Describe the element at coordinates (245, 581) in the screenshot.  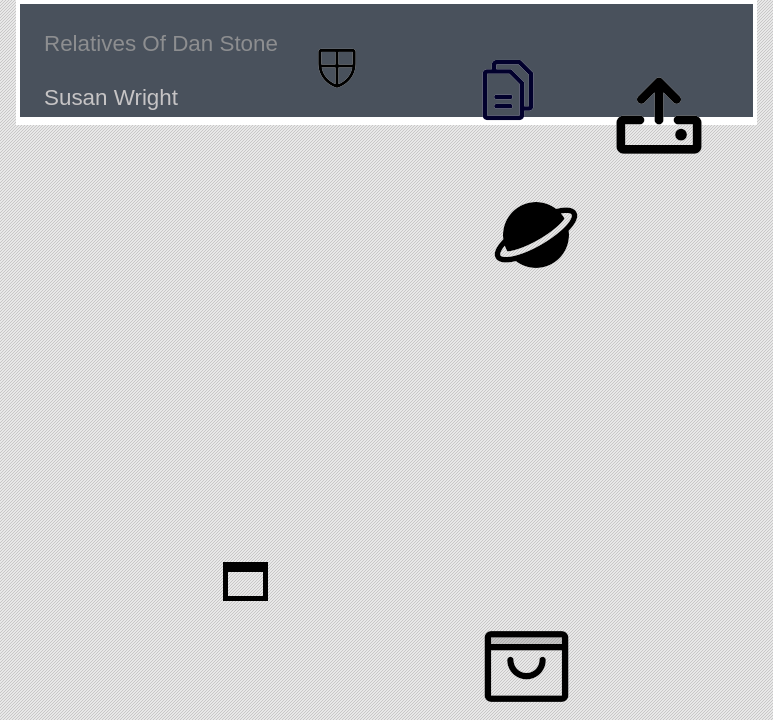
I see `open a web page or browser window` at that location.